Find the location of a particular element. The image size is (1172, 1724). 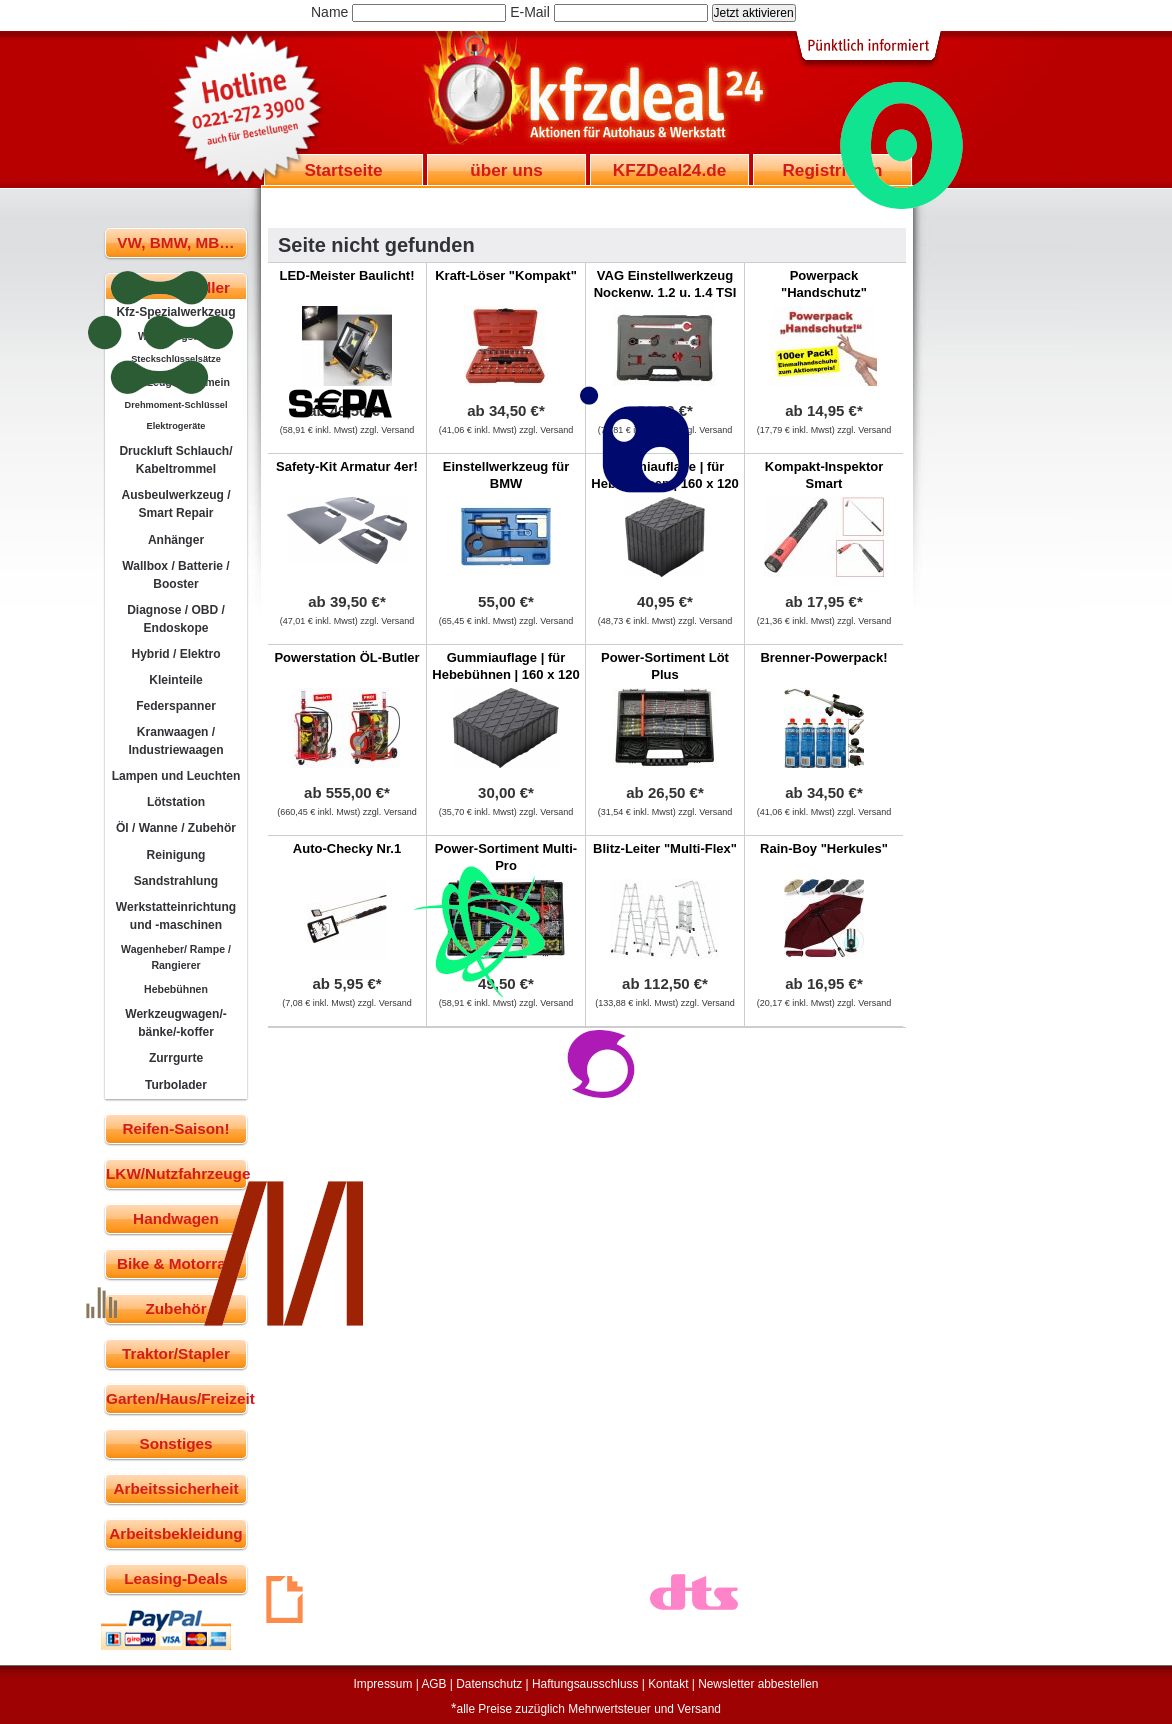

visit steemit blockchain social media platform is located at coordinates (601, 1064).